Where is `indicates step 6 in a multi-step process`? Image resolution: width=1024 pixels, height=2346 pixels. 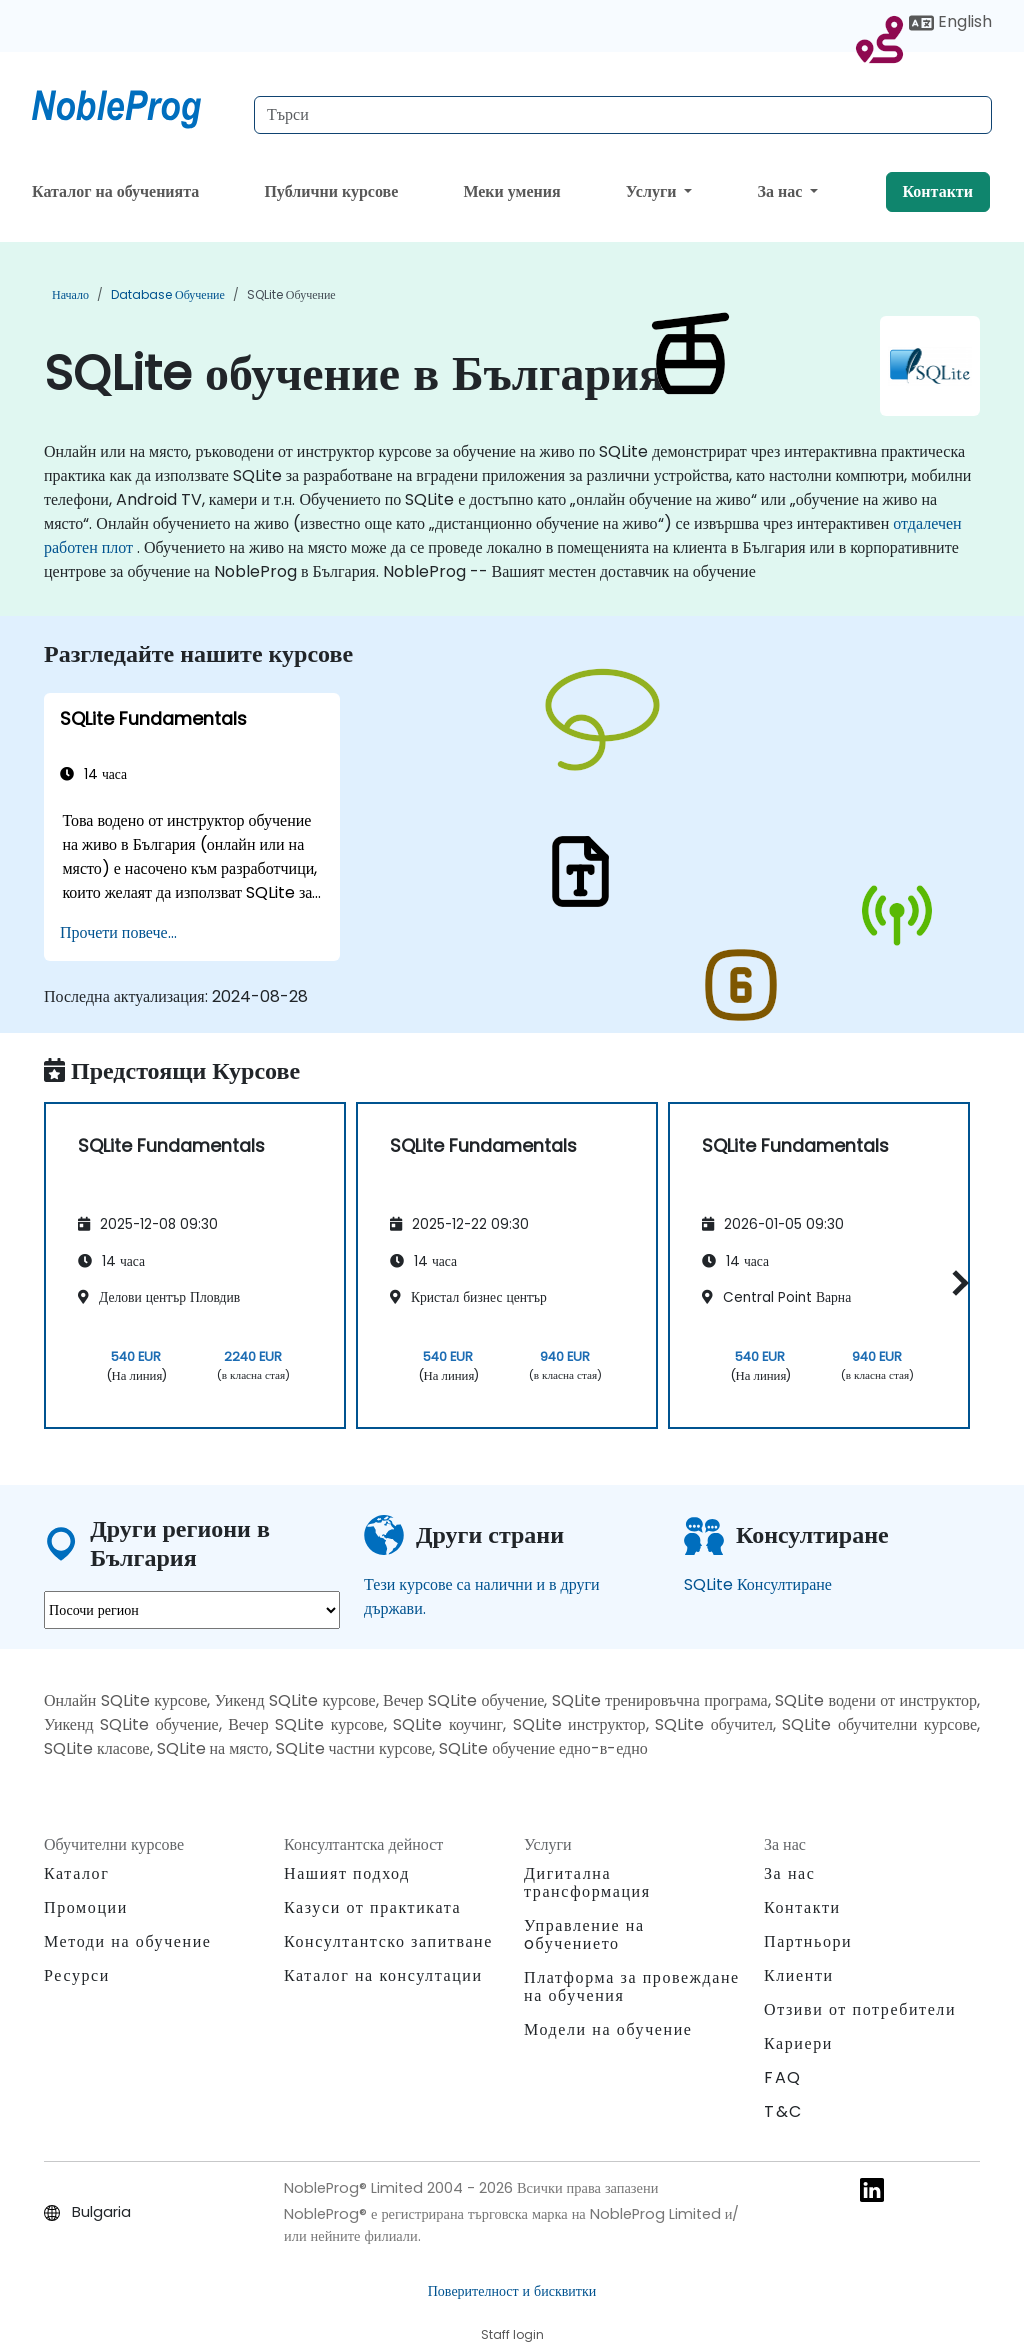 indicates step 6 in a multi-step process is located at coordinates (741, 985).